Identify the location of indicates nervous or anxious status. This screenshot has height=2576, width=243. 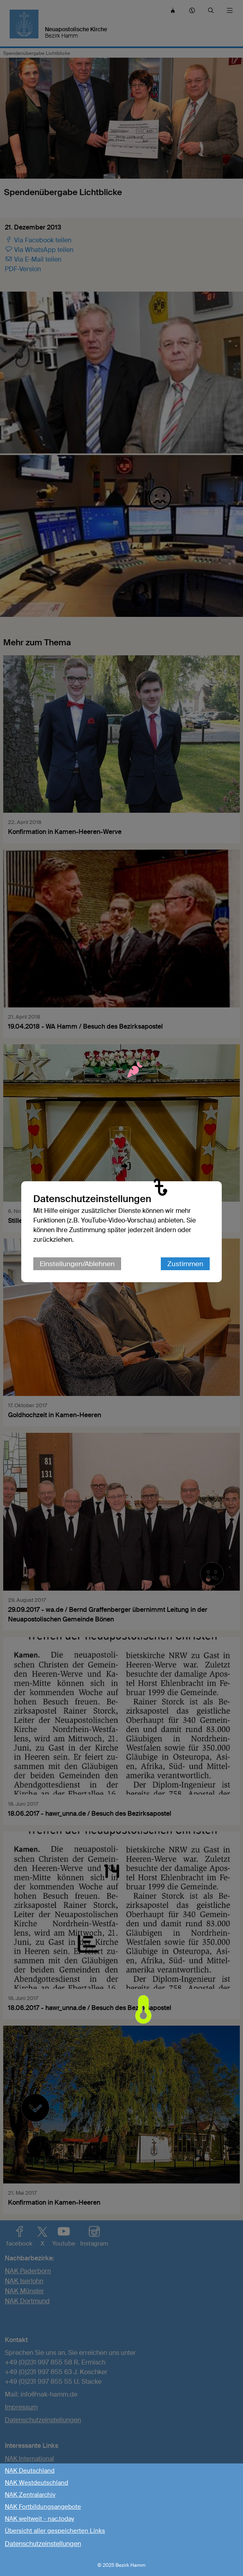
(160, 498).